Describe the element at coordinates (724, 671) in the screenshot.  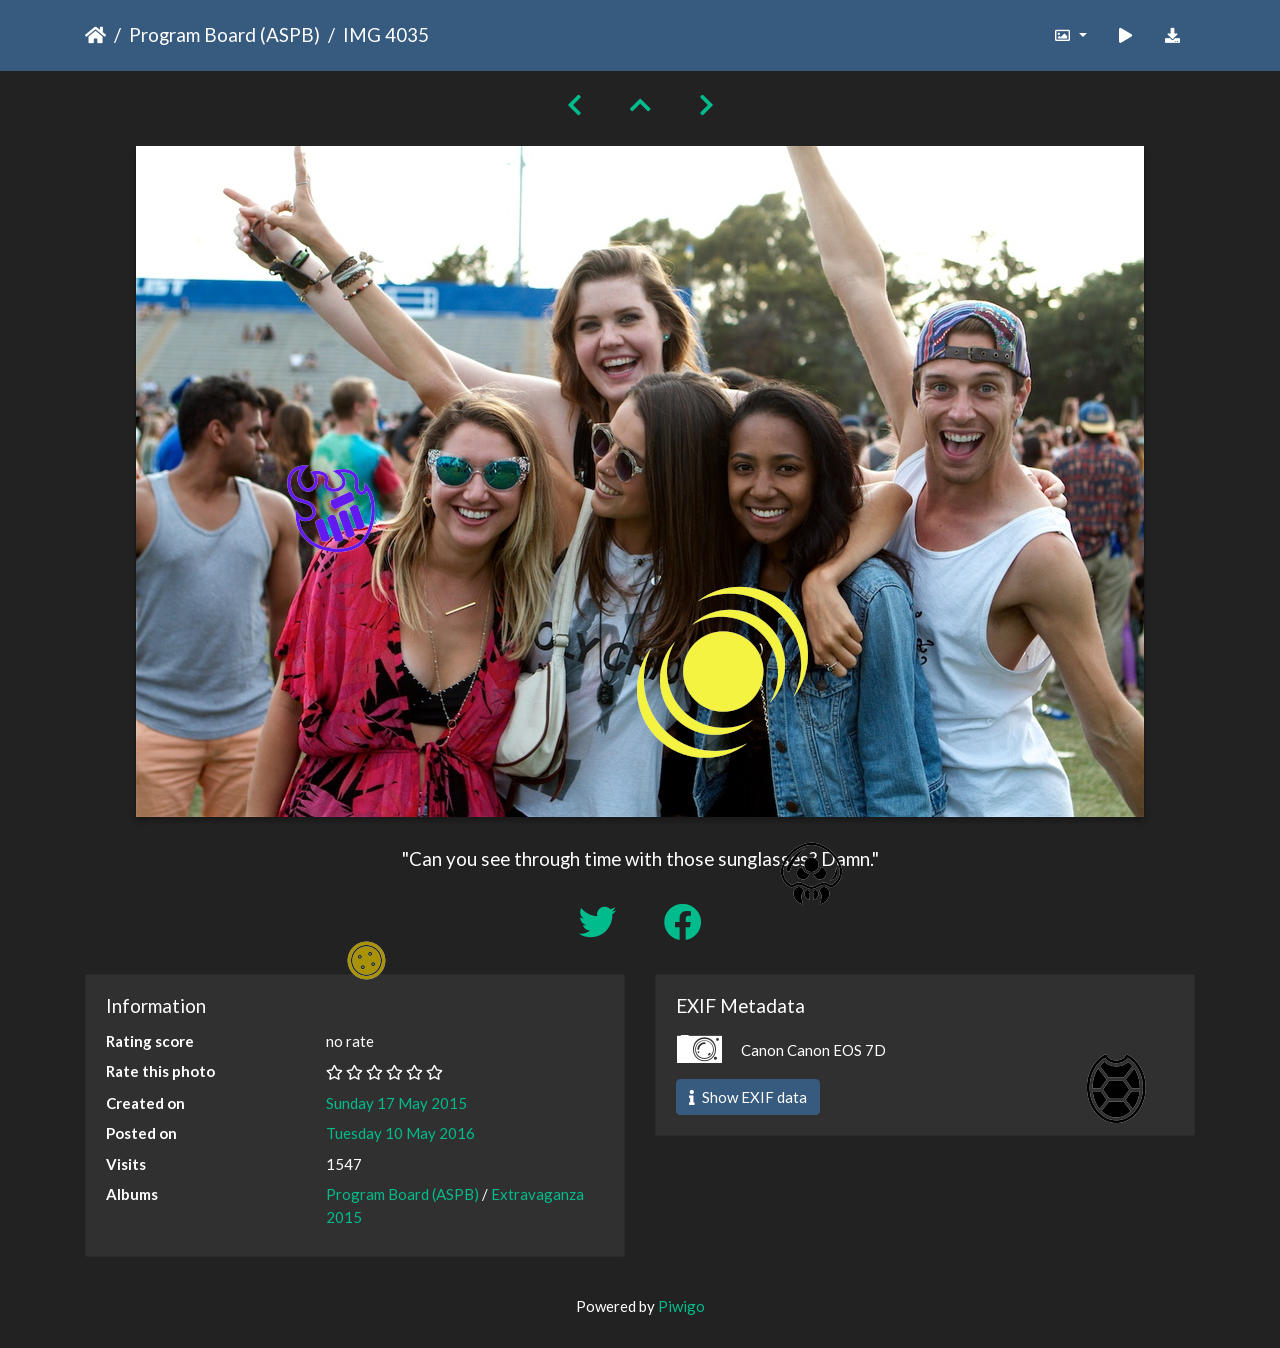
I see `indicates vibration or haptic feedback is enabled` at that location.